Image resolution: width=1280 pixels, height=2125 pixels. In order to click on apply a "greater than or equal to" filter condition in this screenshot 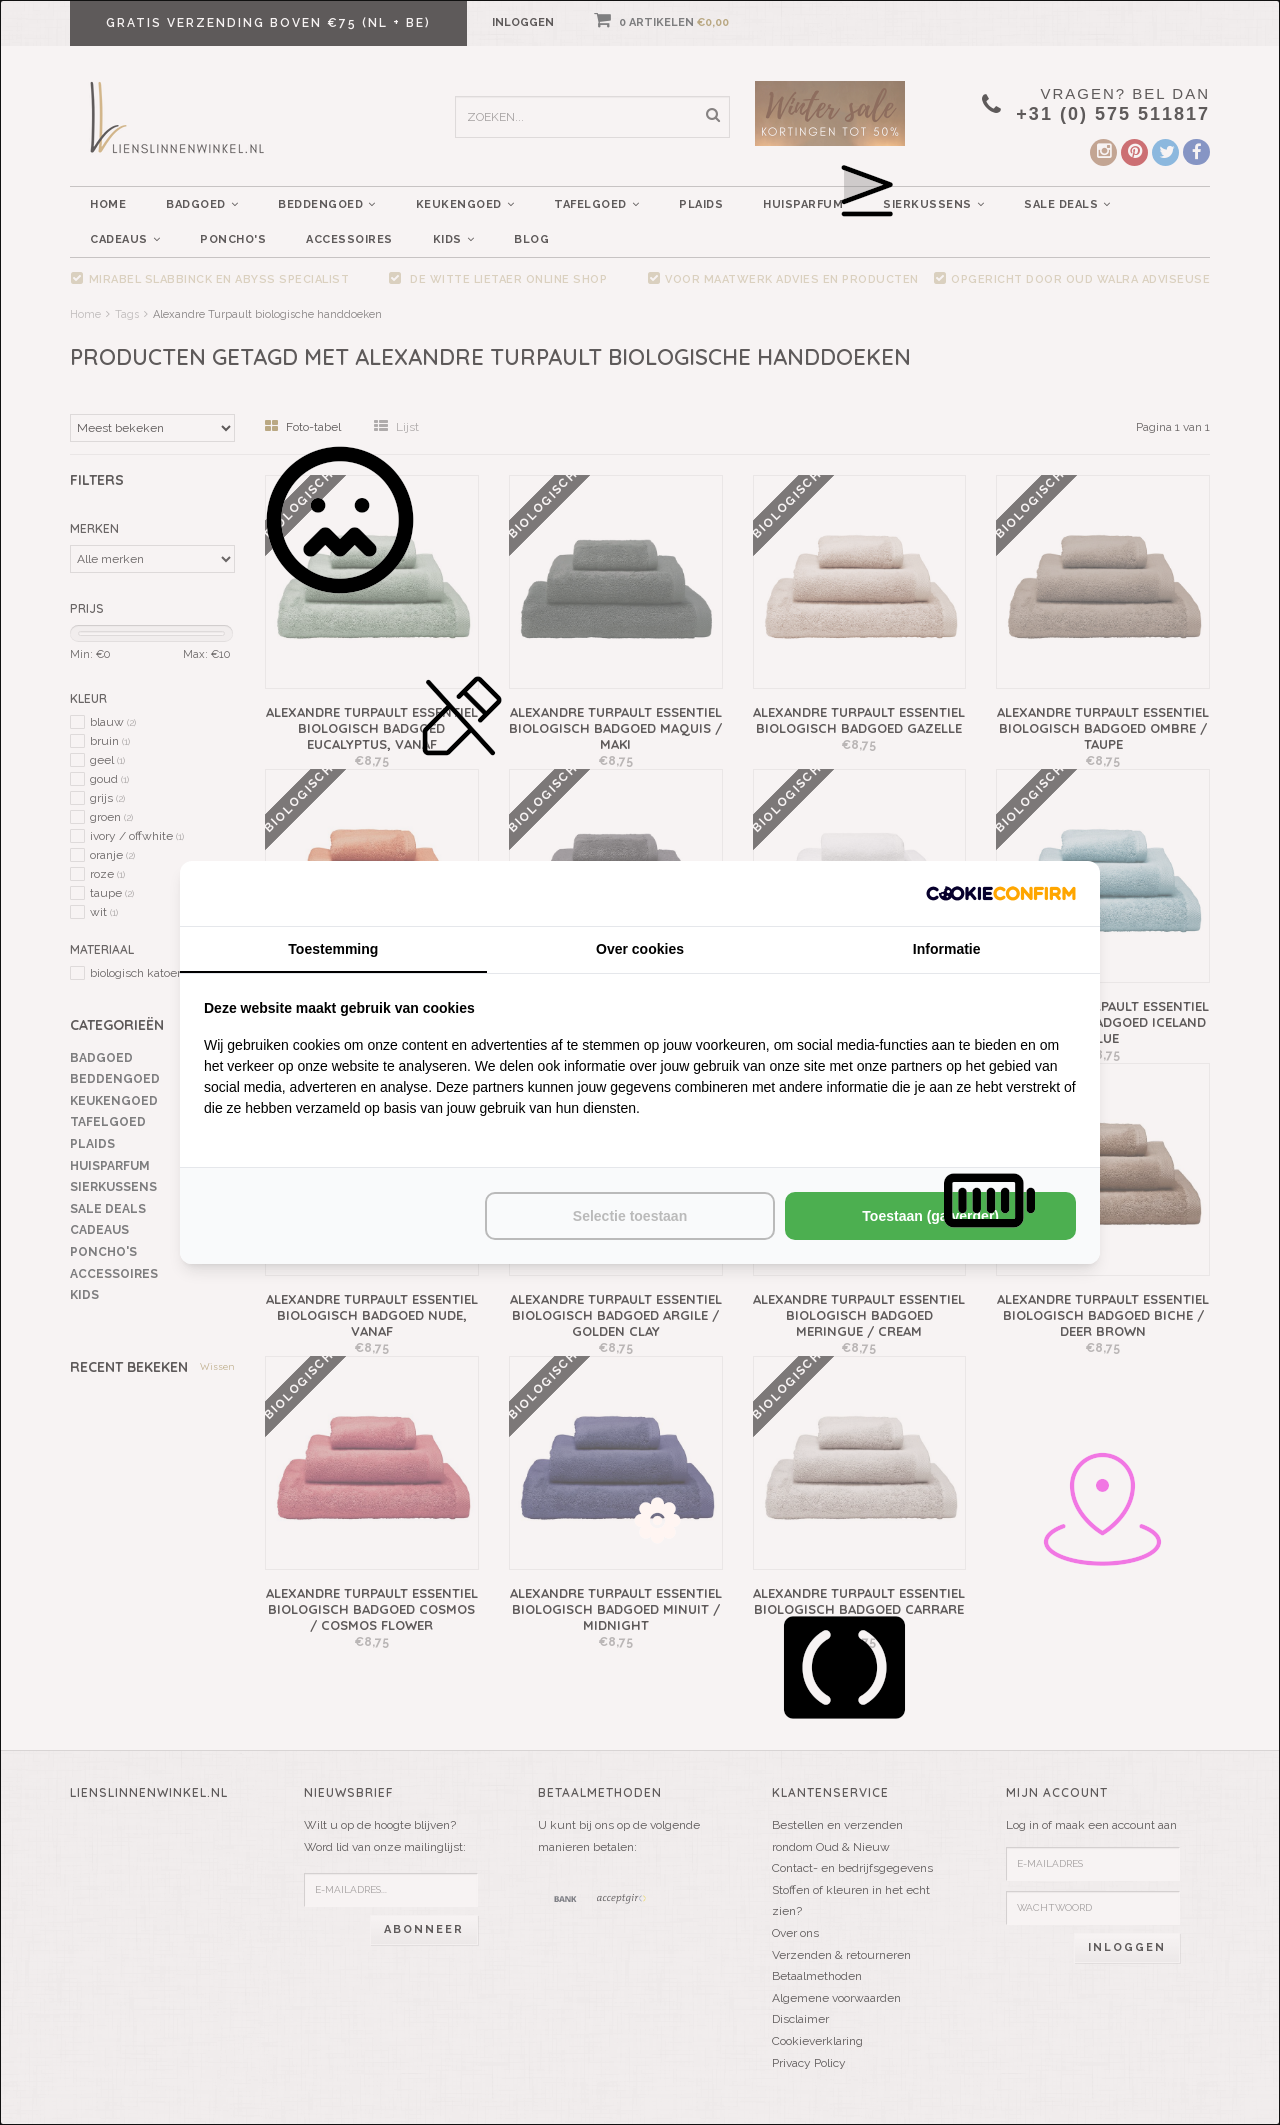, I will do `click(866, 192)`.